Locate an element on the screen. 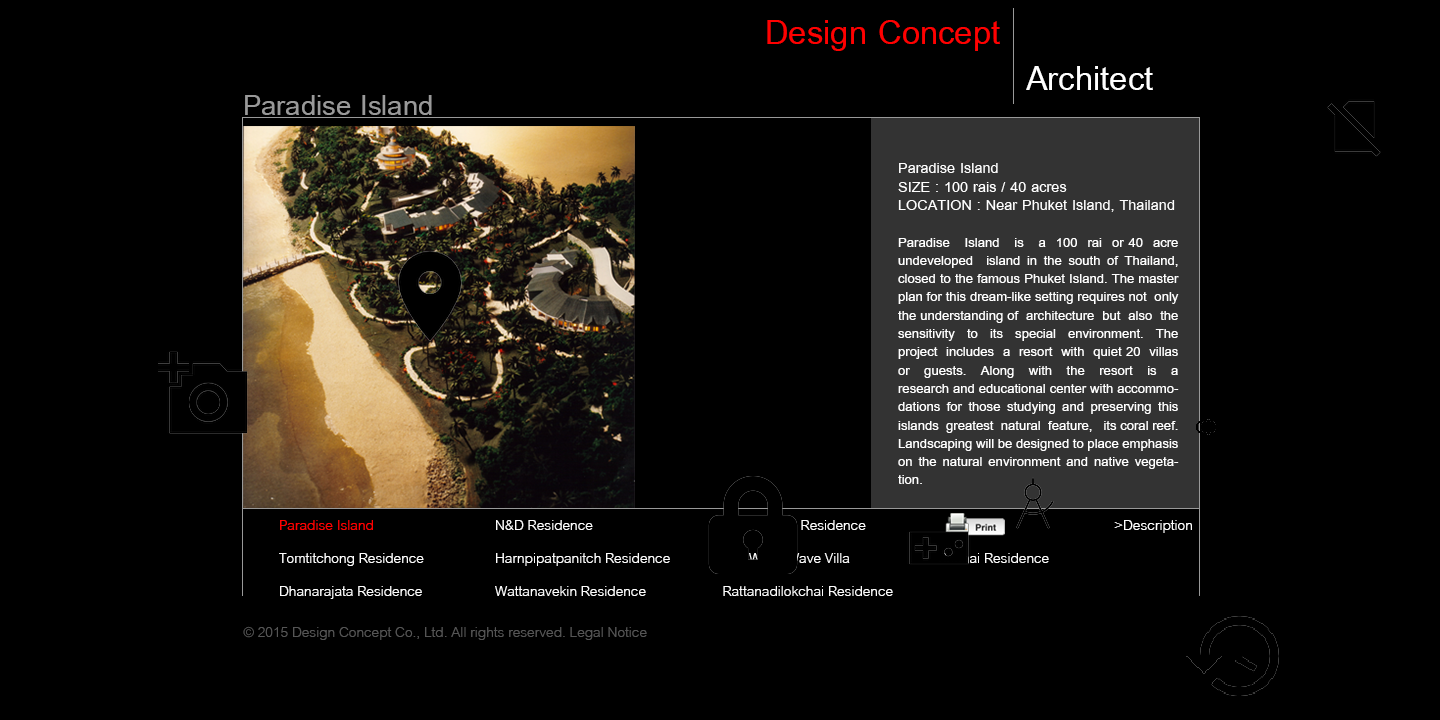 The image size is (1440, 720). view current location on map is located at coordinates (430, 296).